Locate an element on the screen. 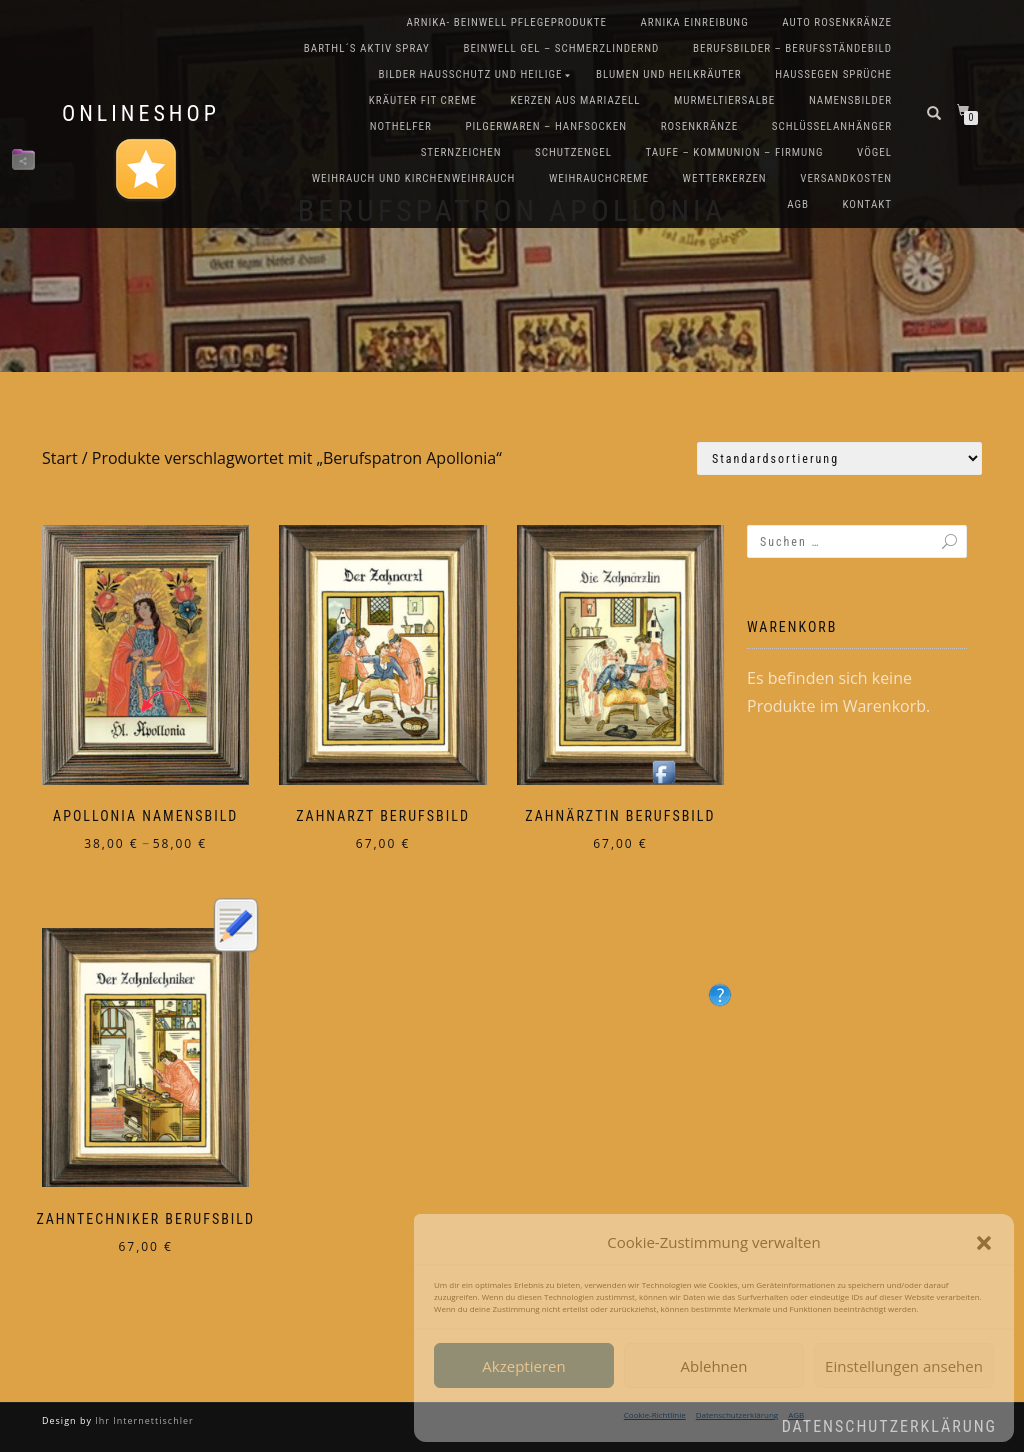 The image size is (1024, 1452). undo the last action is located at coordinates (166, 701).